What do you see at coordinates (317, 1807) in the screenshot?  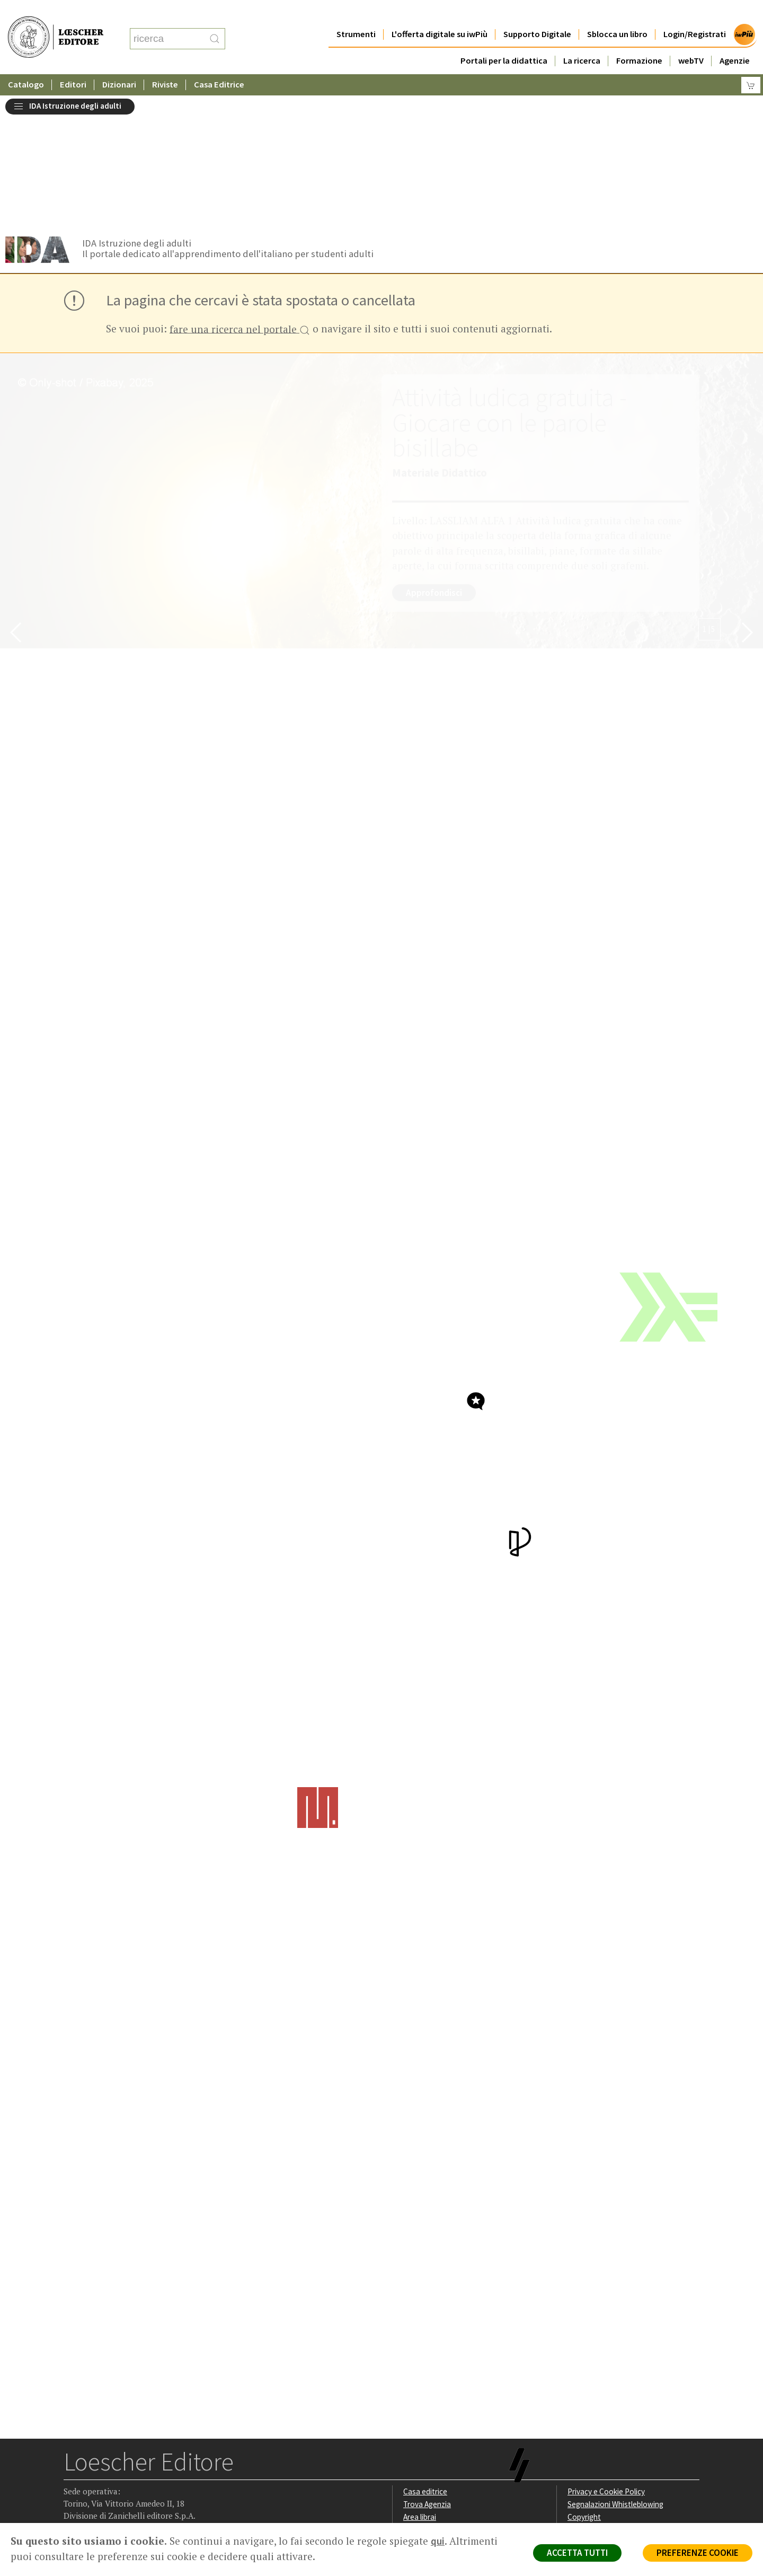 I see `micropython programming language logo` at bounding box center [317, 1807].